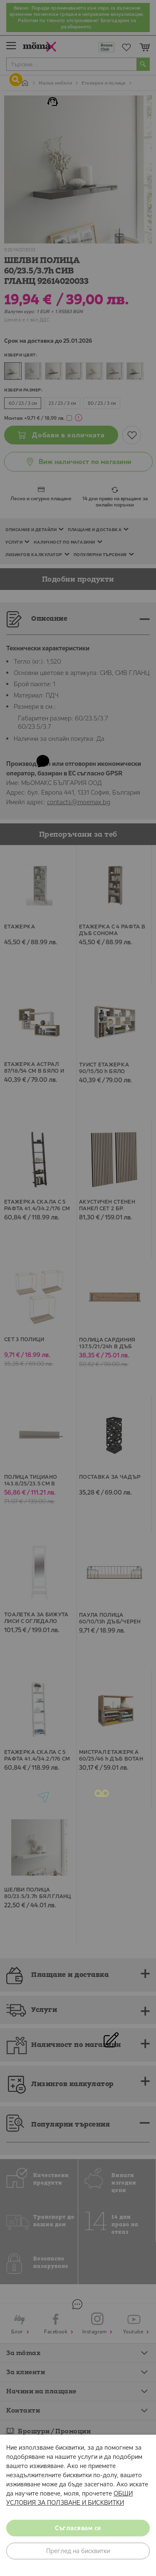 This screenshot has width=156, height=2576. Describe the element at coordinates (43, 761) in the screenshot. I see `open chat or messaging` at that location.